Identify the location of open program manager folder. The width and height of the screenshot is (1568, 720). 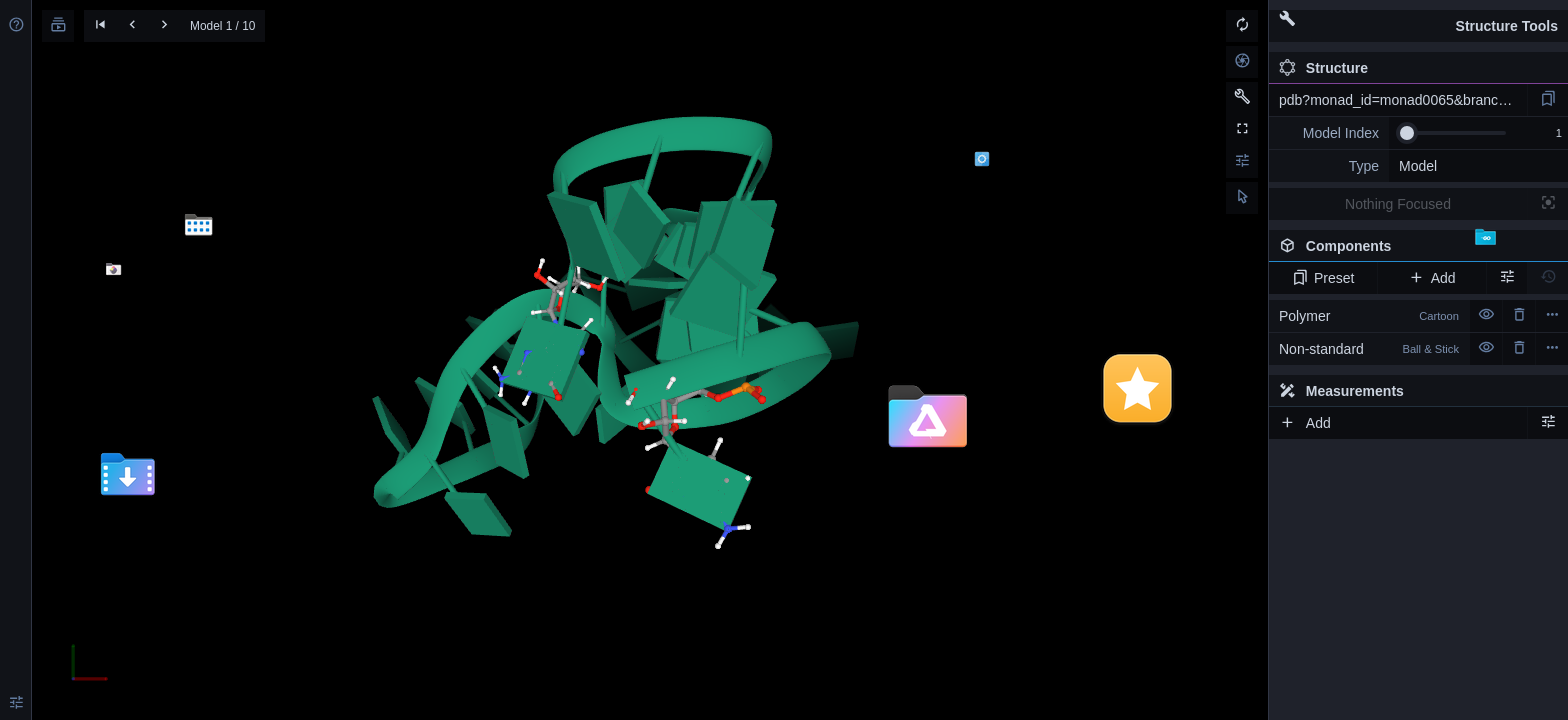
(198, 225).